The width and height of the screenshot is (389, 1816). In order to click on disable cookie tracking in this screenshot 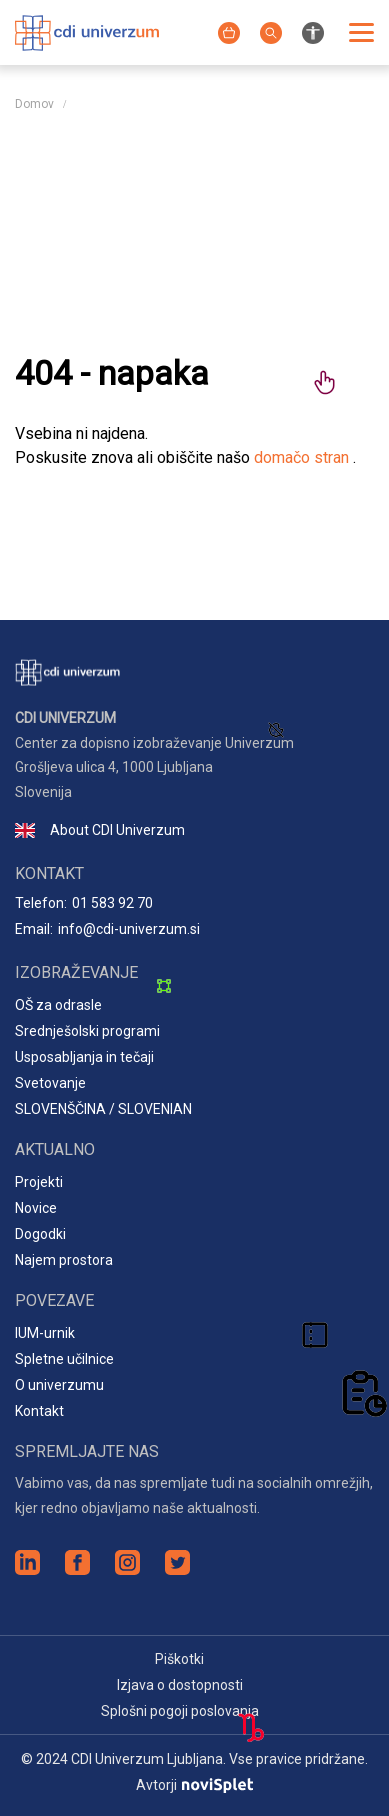, I will do `click(276, 730)`.